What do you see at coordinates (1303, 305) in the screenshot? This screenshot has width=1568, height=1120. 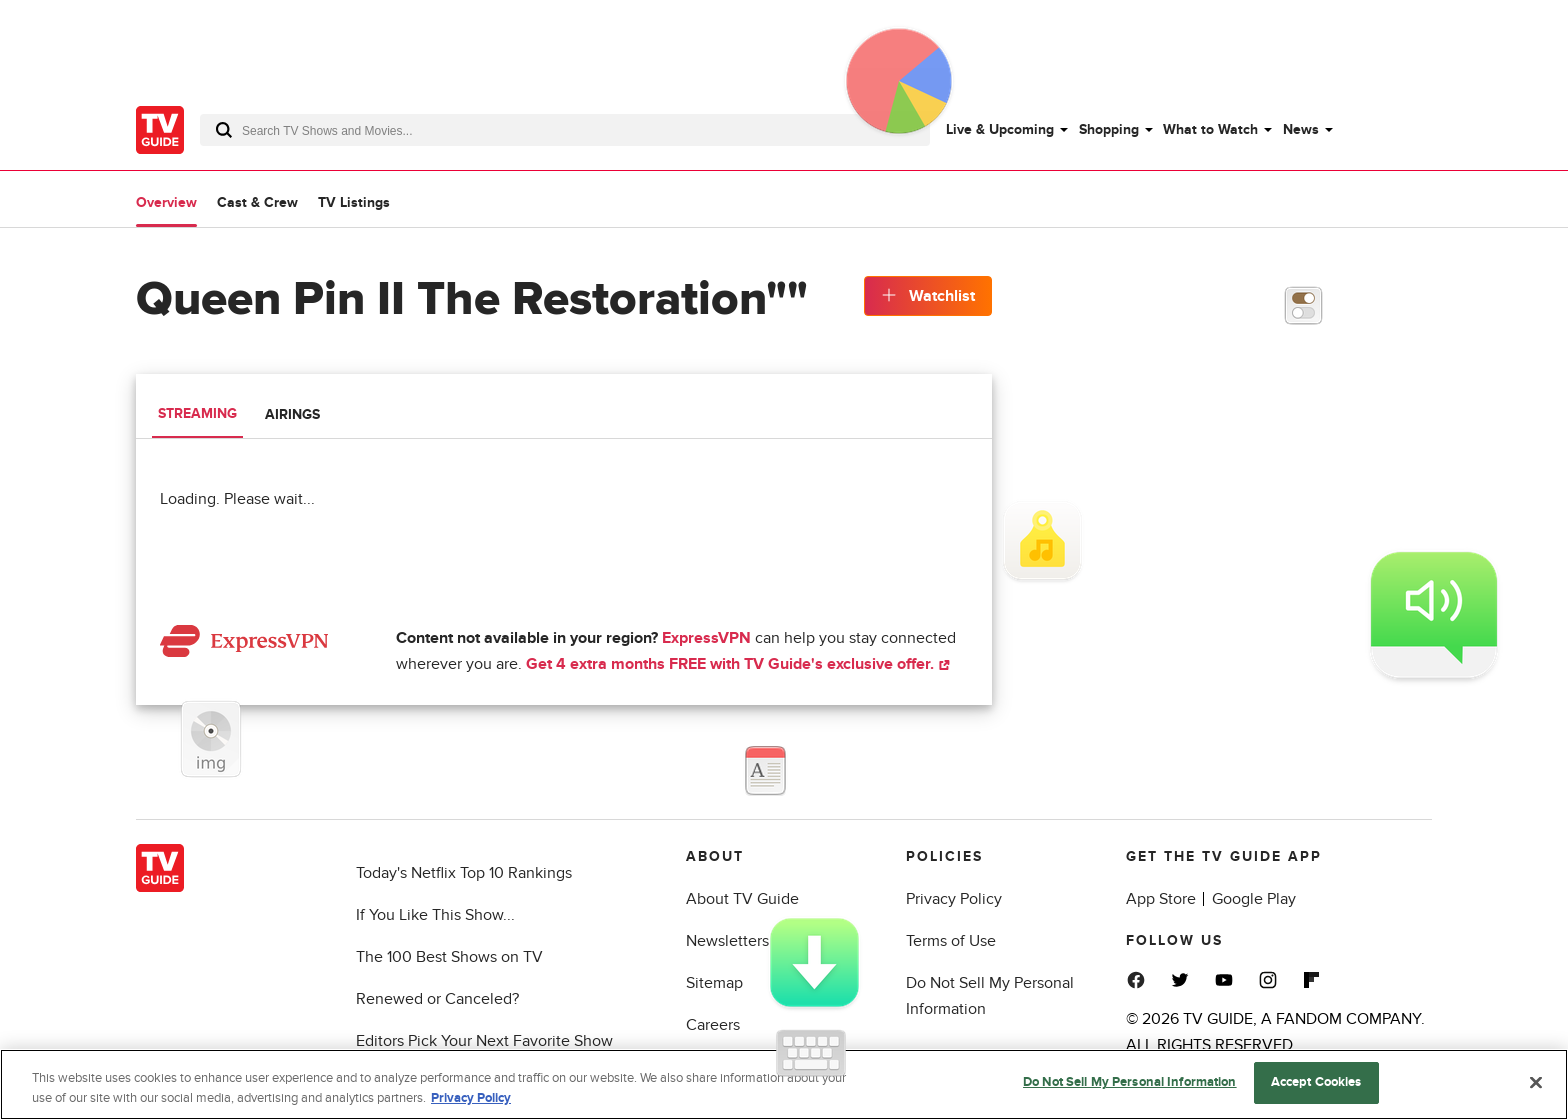 I see `open system settings or preferences` at bounding box center [1303, 305].